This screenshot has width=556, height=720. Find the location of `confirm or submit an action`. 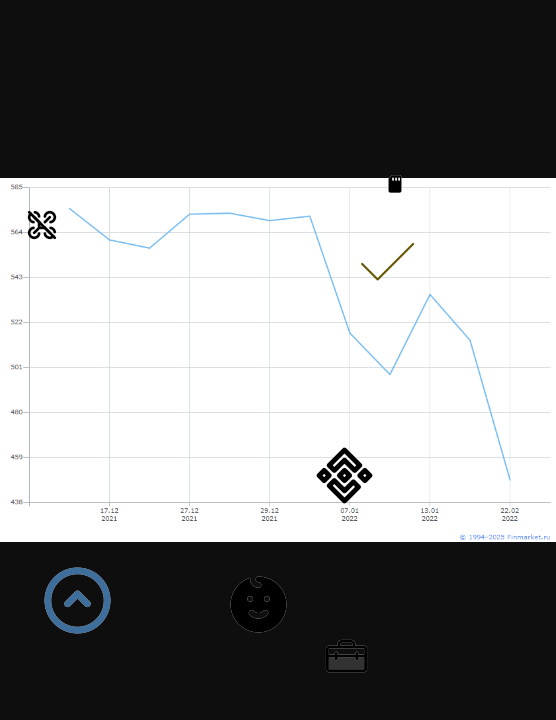

confirm or submit an action is located at coordinates (386, 259).